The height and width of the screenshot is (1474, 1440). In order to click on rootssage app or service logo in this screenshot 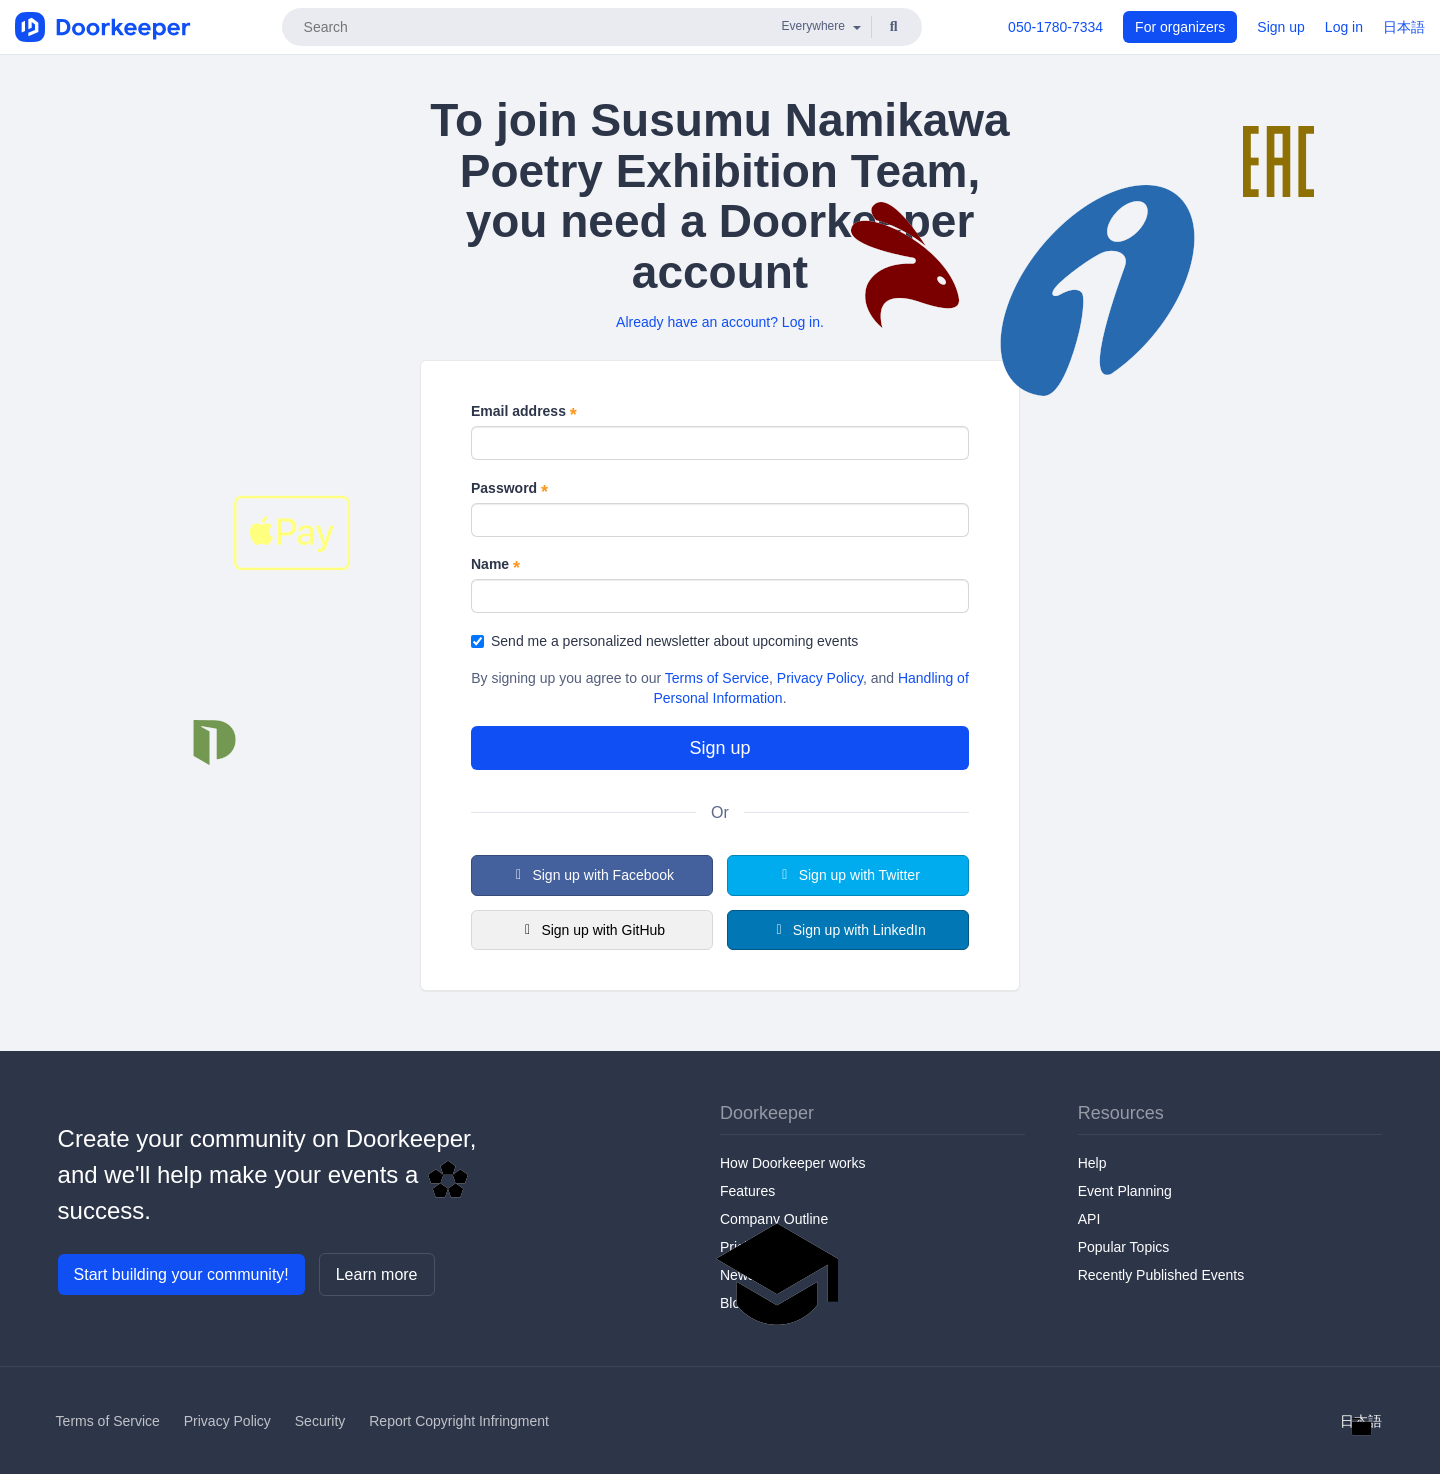, I will do `click(448, 1179)`.